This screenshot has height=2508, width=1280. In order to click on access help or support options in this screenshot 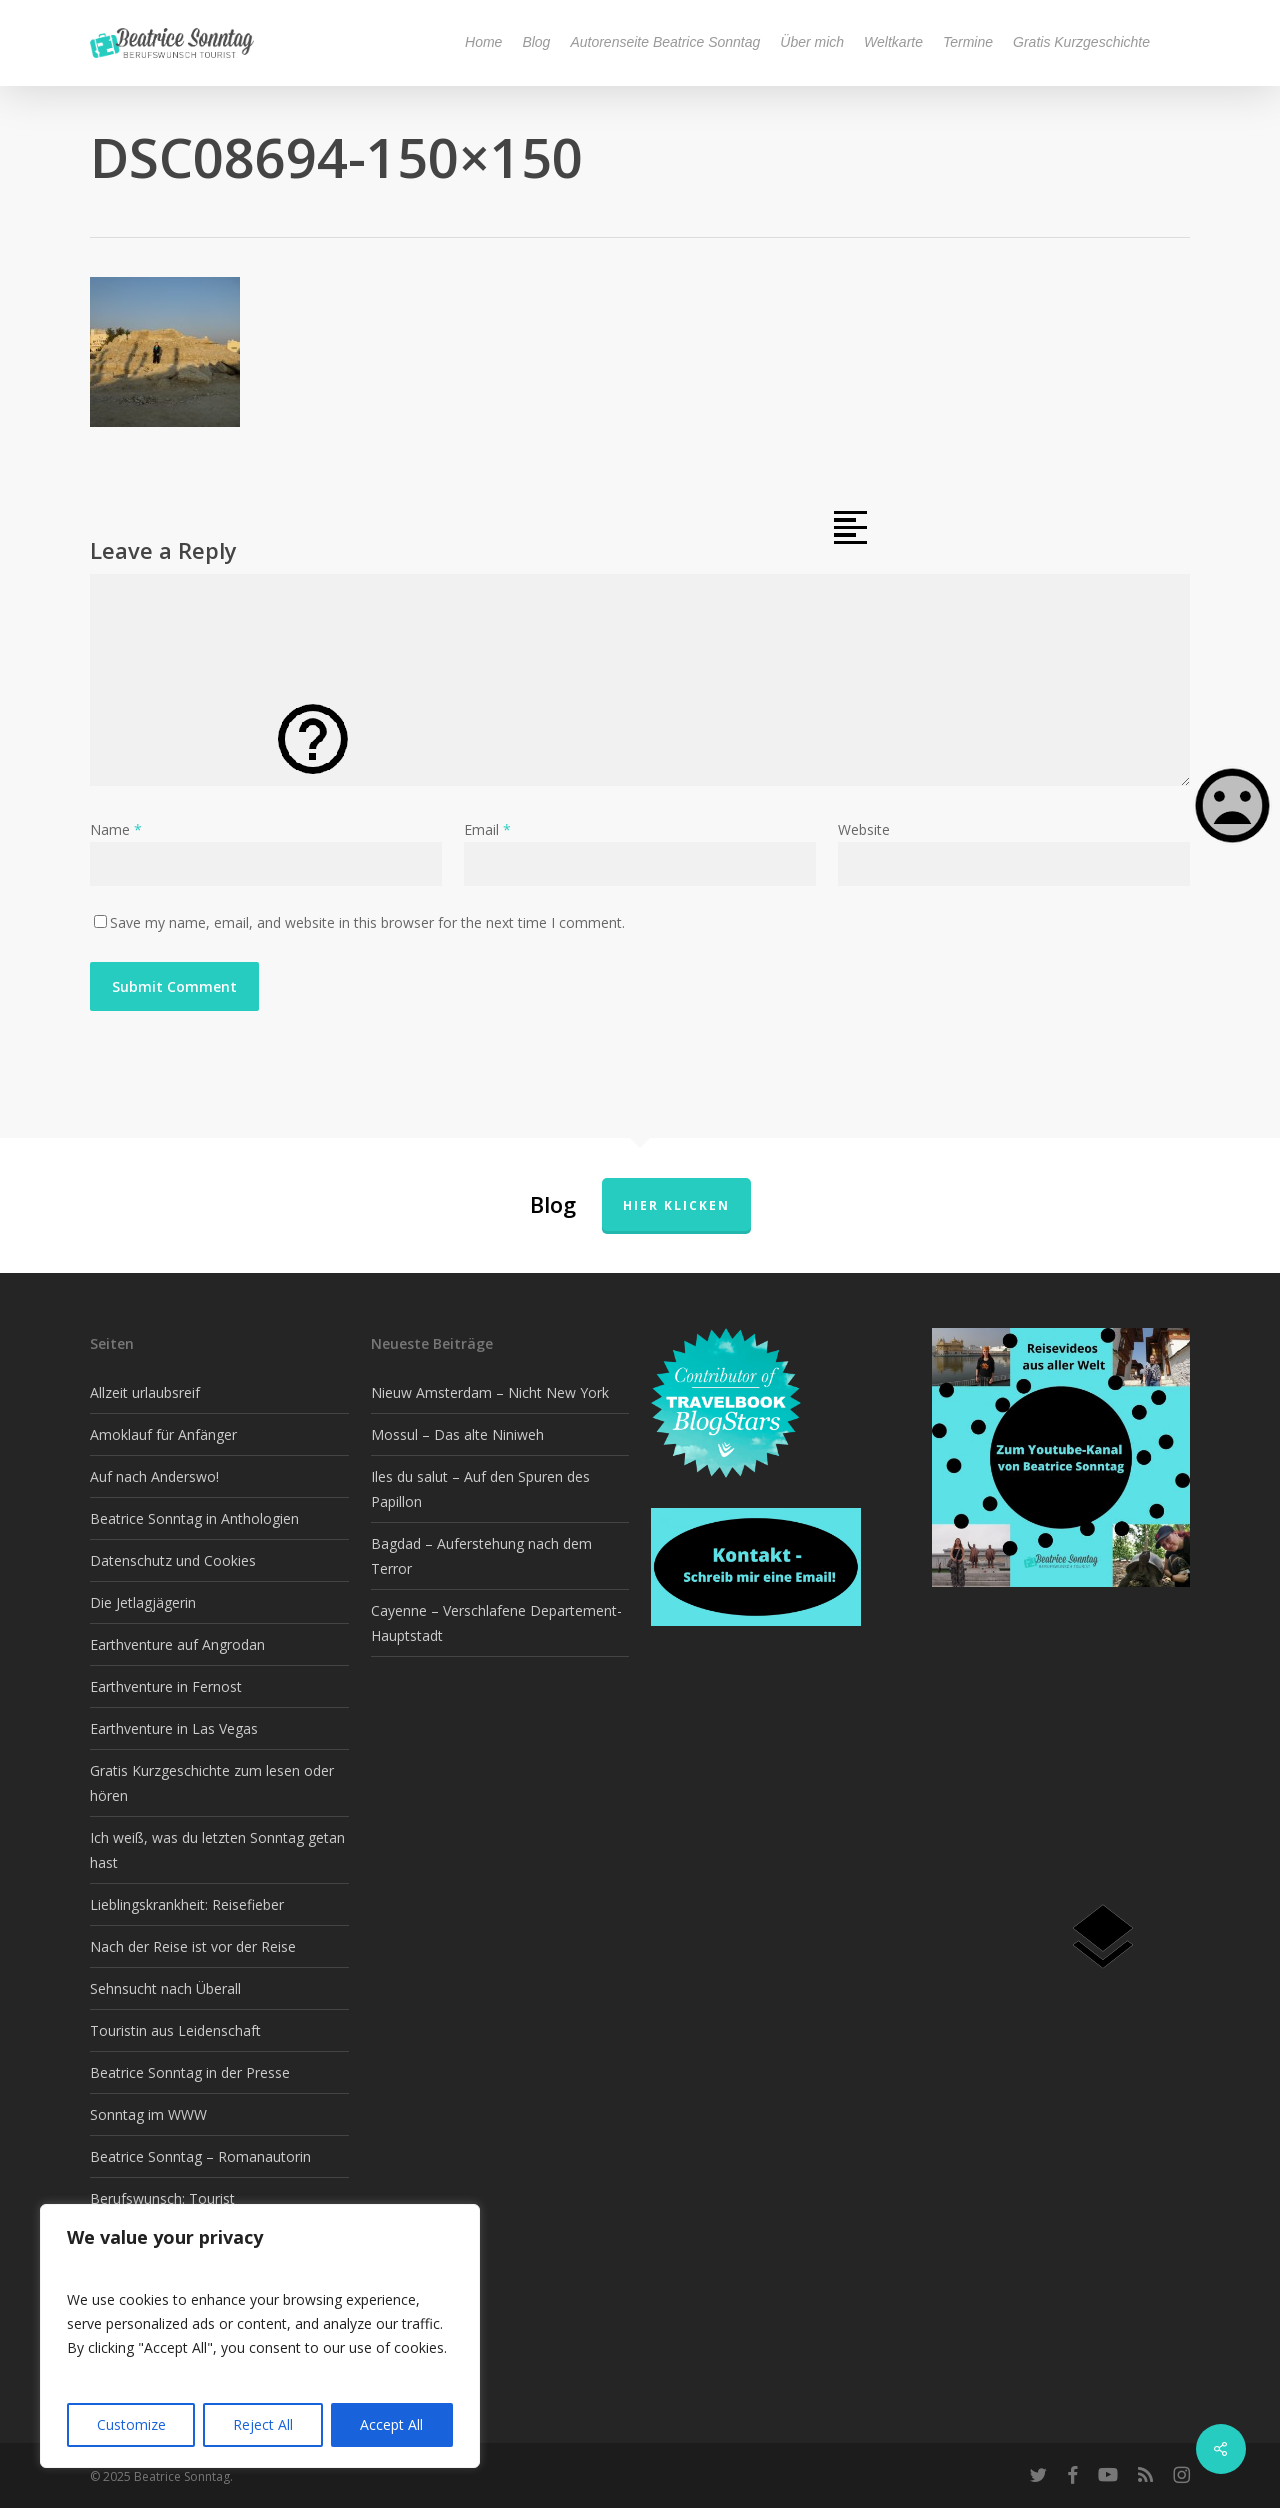, I will do `click(313, 739)`.